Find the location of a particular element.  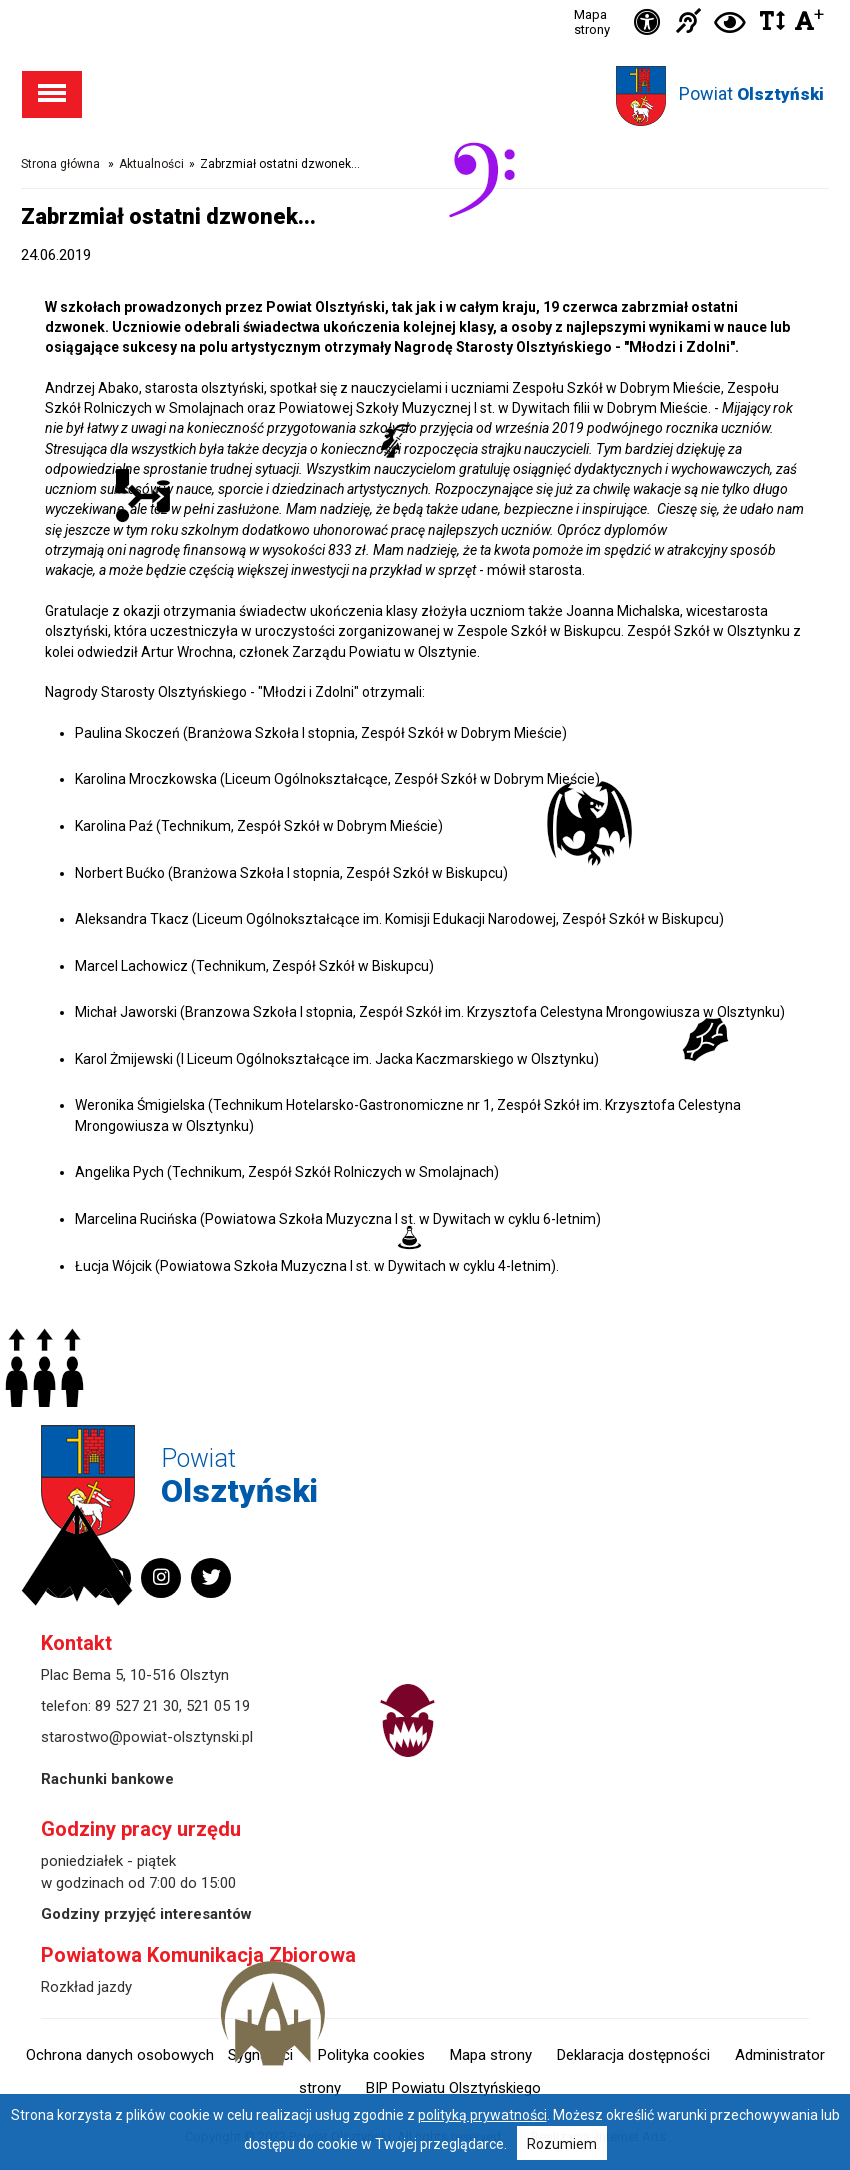

select wyvern character or creature type is located at coordinates (589, 823).